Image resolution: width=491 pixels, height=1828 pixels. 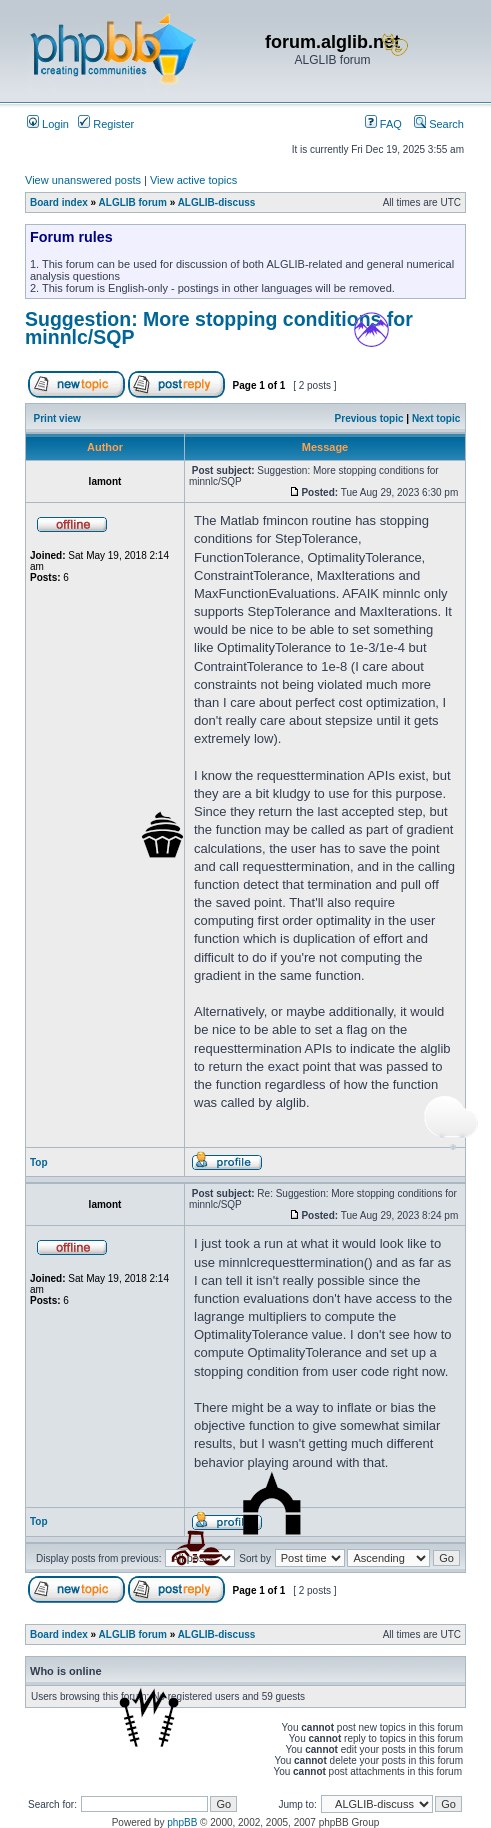 What do you see at coordinates (162, 833) in the screenshot?
I see `access bakery or dessert options` at bounding box center [162, 833].